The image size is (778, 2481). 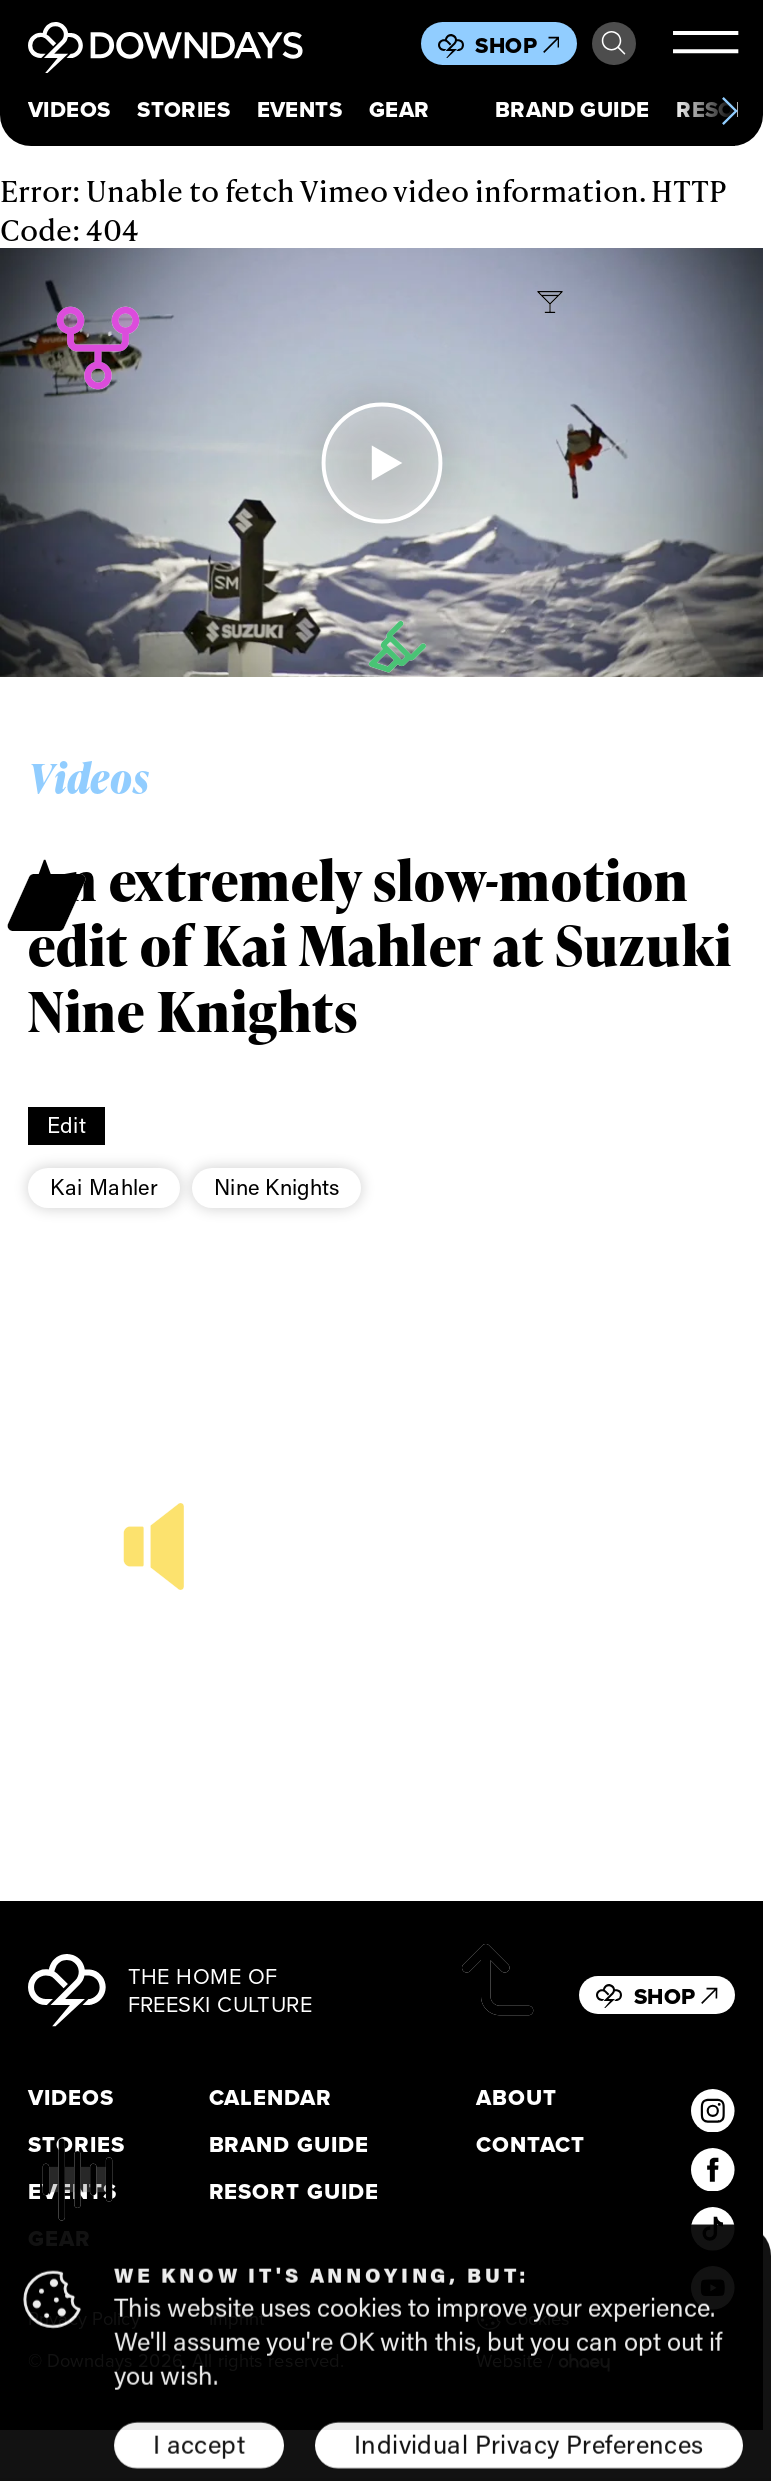 What do you see at coordinates (550, 302) in the screenshot?
I see `browse bar or cocktail menu` at bounding box center [550, 302].